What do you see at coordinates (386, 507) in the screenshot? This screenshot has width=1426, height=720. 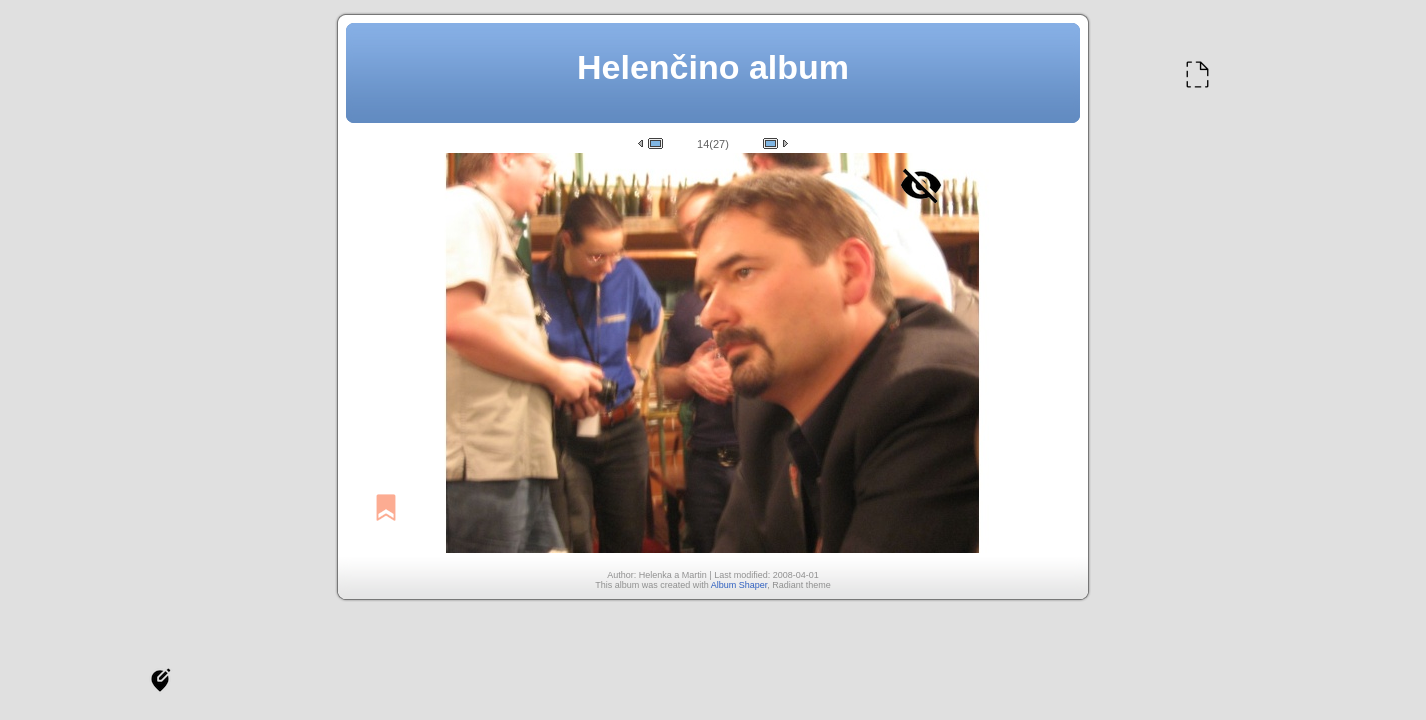 I see `save this item for later` at bounding box center [386, 507].